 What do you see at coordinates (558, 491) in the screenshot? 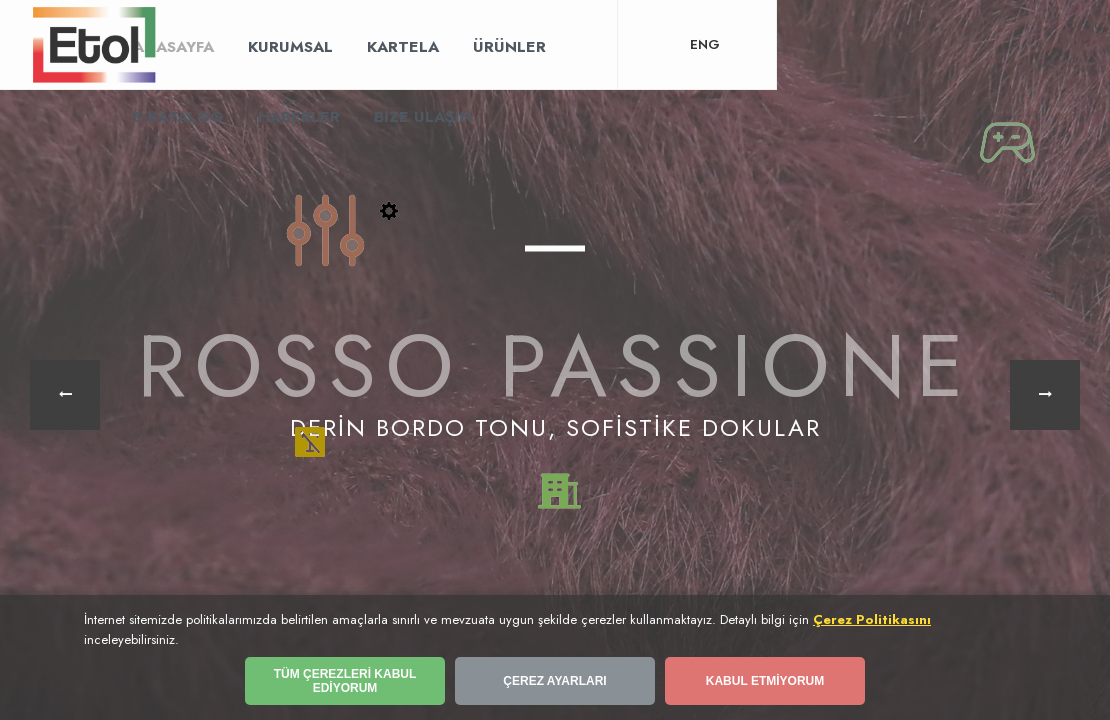
I see `view office or workplace location` at bounding box center [558, 491].